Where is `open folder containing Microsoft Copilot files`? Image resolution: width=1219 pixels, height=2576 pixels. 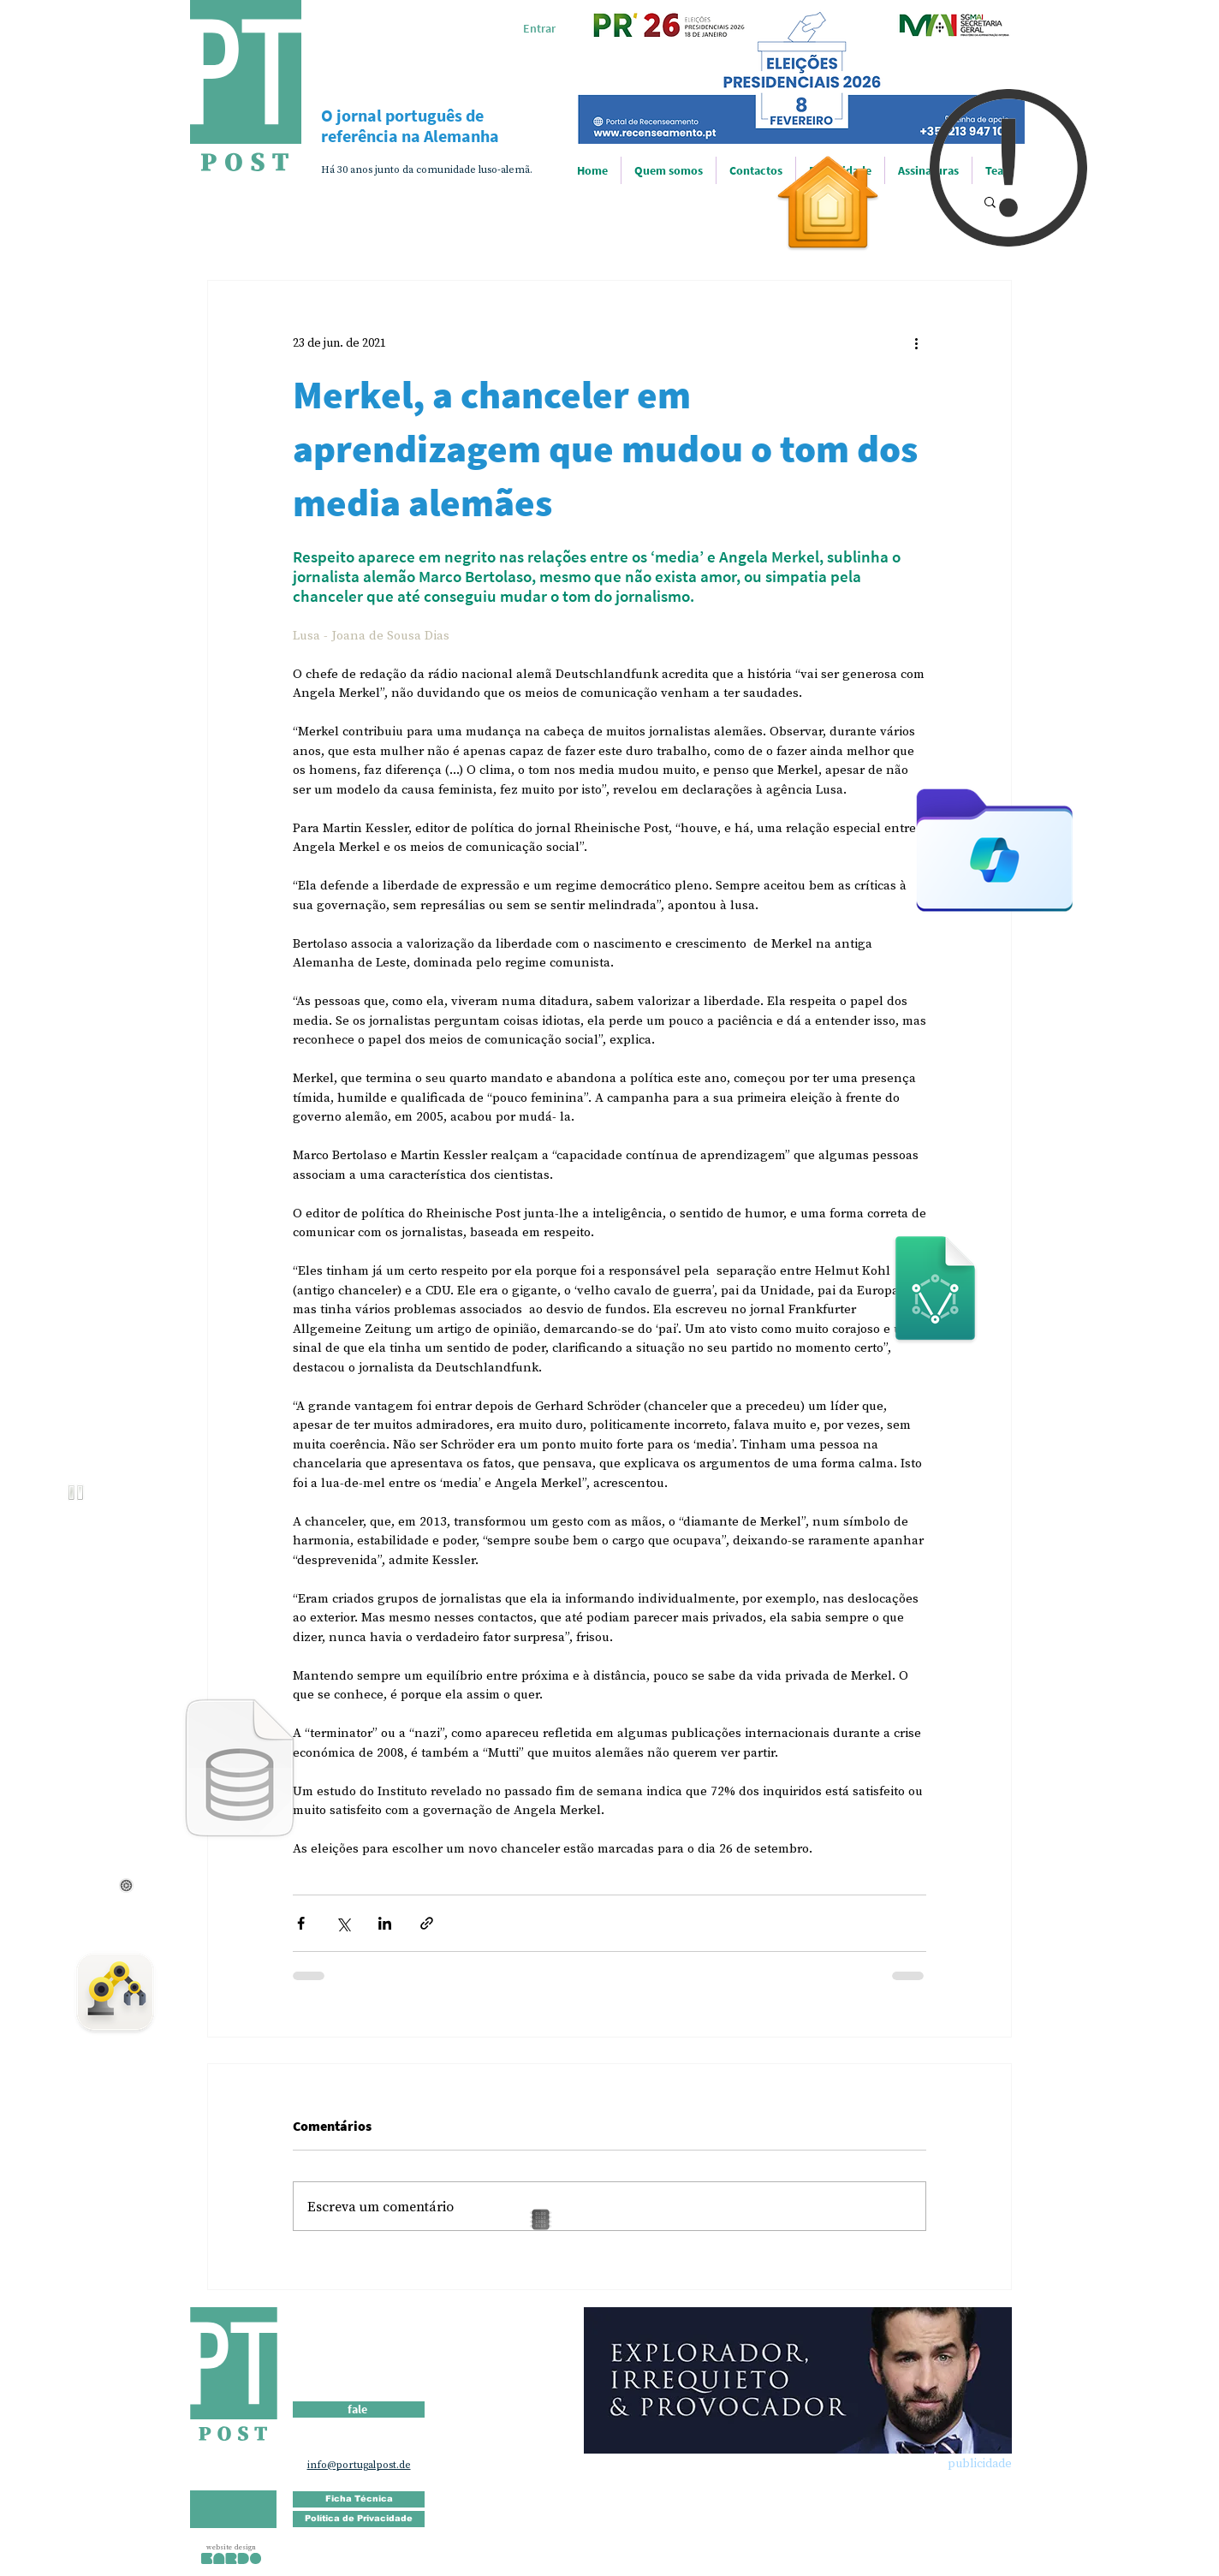
open folder containing Microsoft Copilot files is located at coordinates (994, 854).